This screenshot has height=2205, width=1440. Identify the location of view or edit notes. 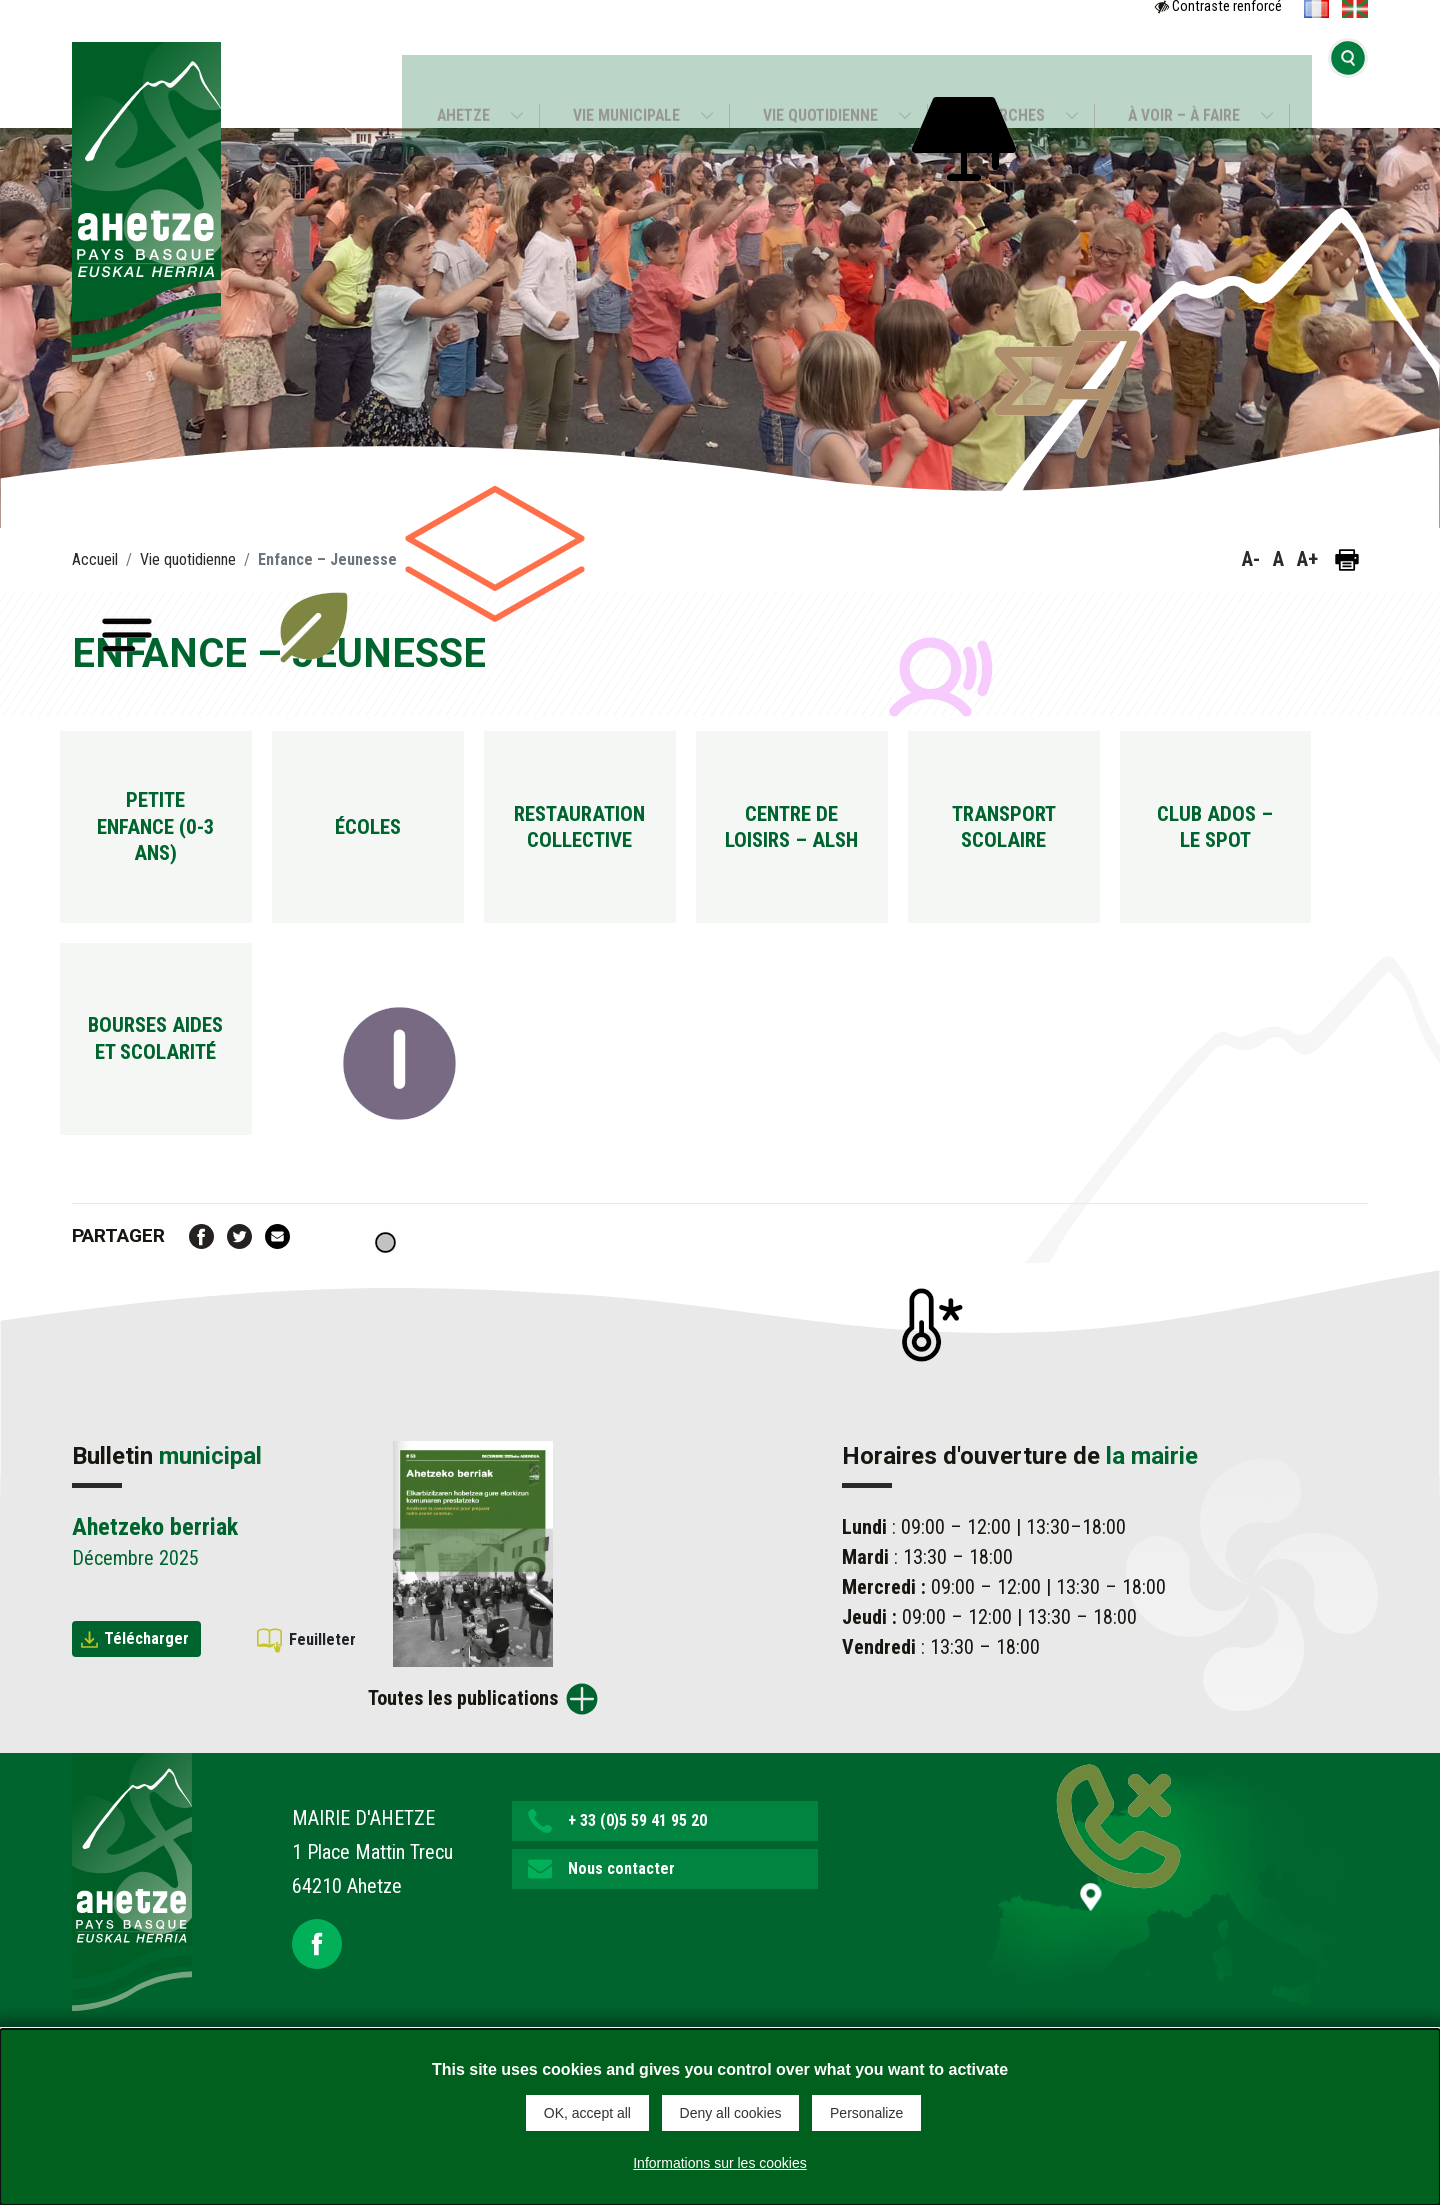
(127, 635).